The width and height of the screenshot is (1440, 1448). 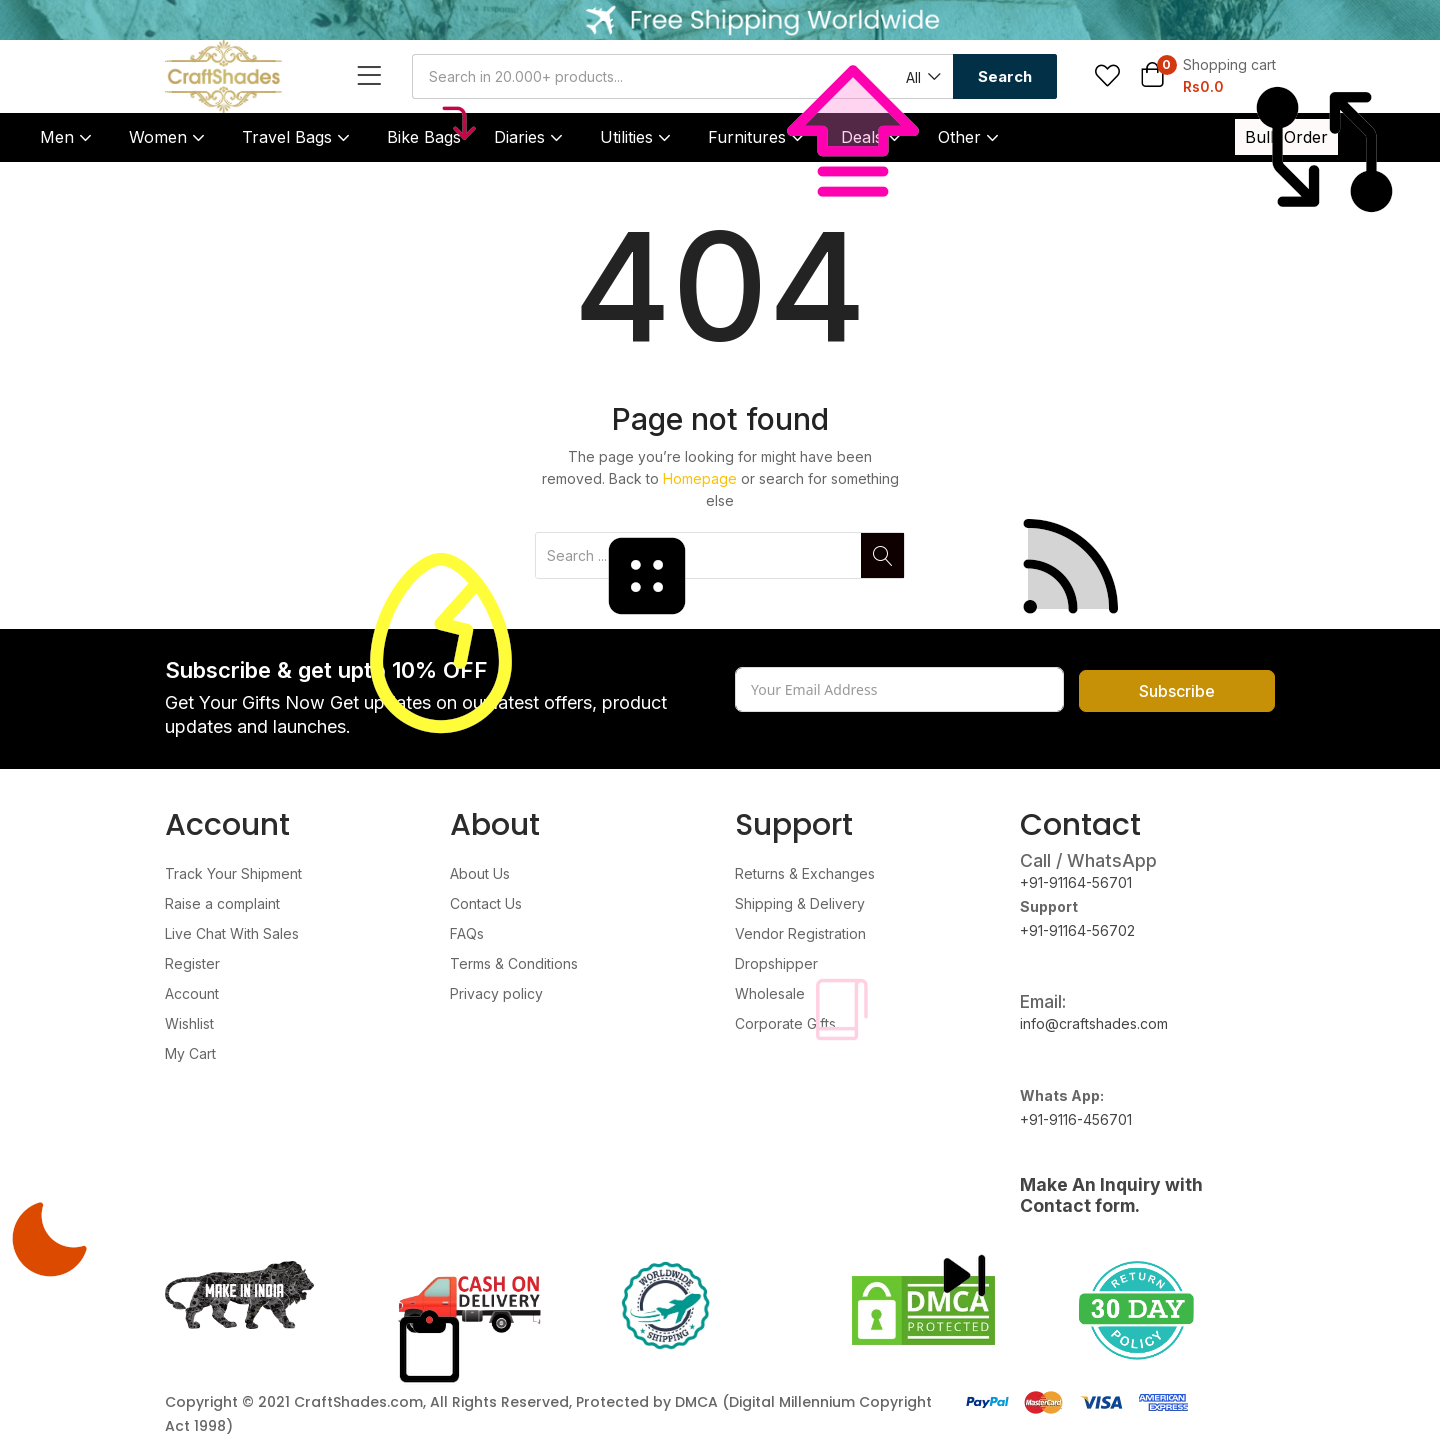 What do you see at coordinates (647, 576) in the screenshot?
I see `roll a random number or generate a random result` at bounding box center [647, 576].